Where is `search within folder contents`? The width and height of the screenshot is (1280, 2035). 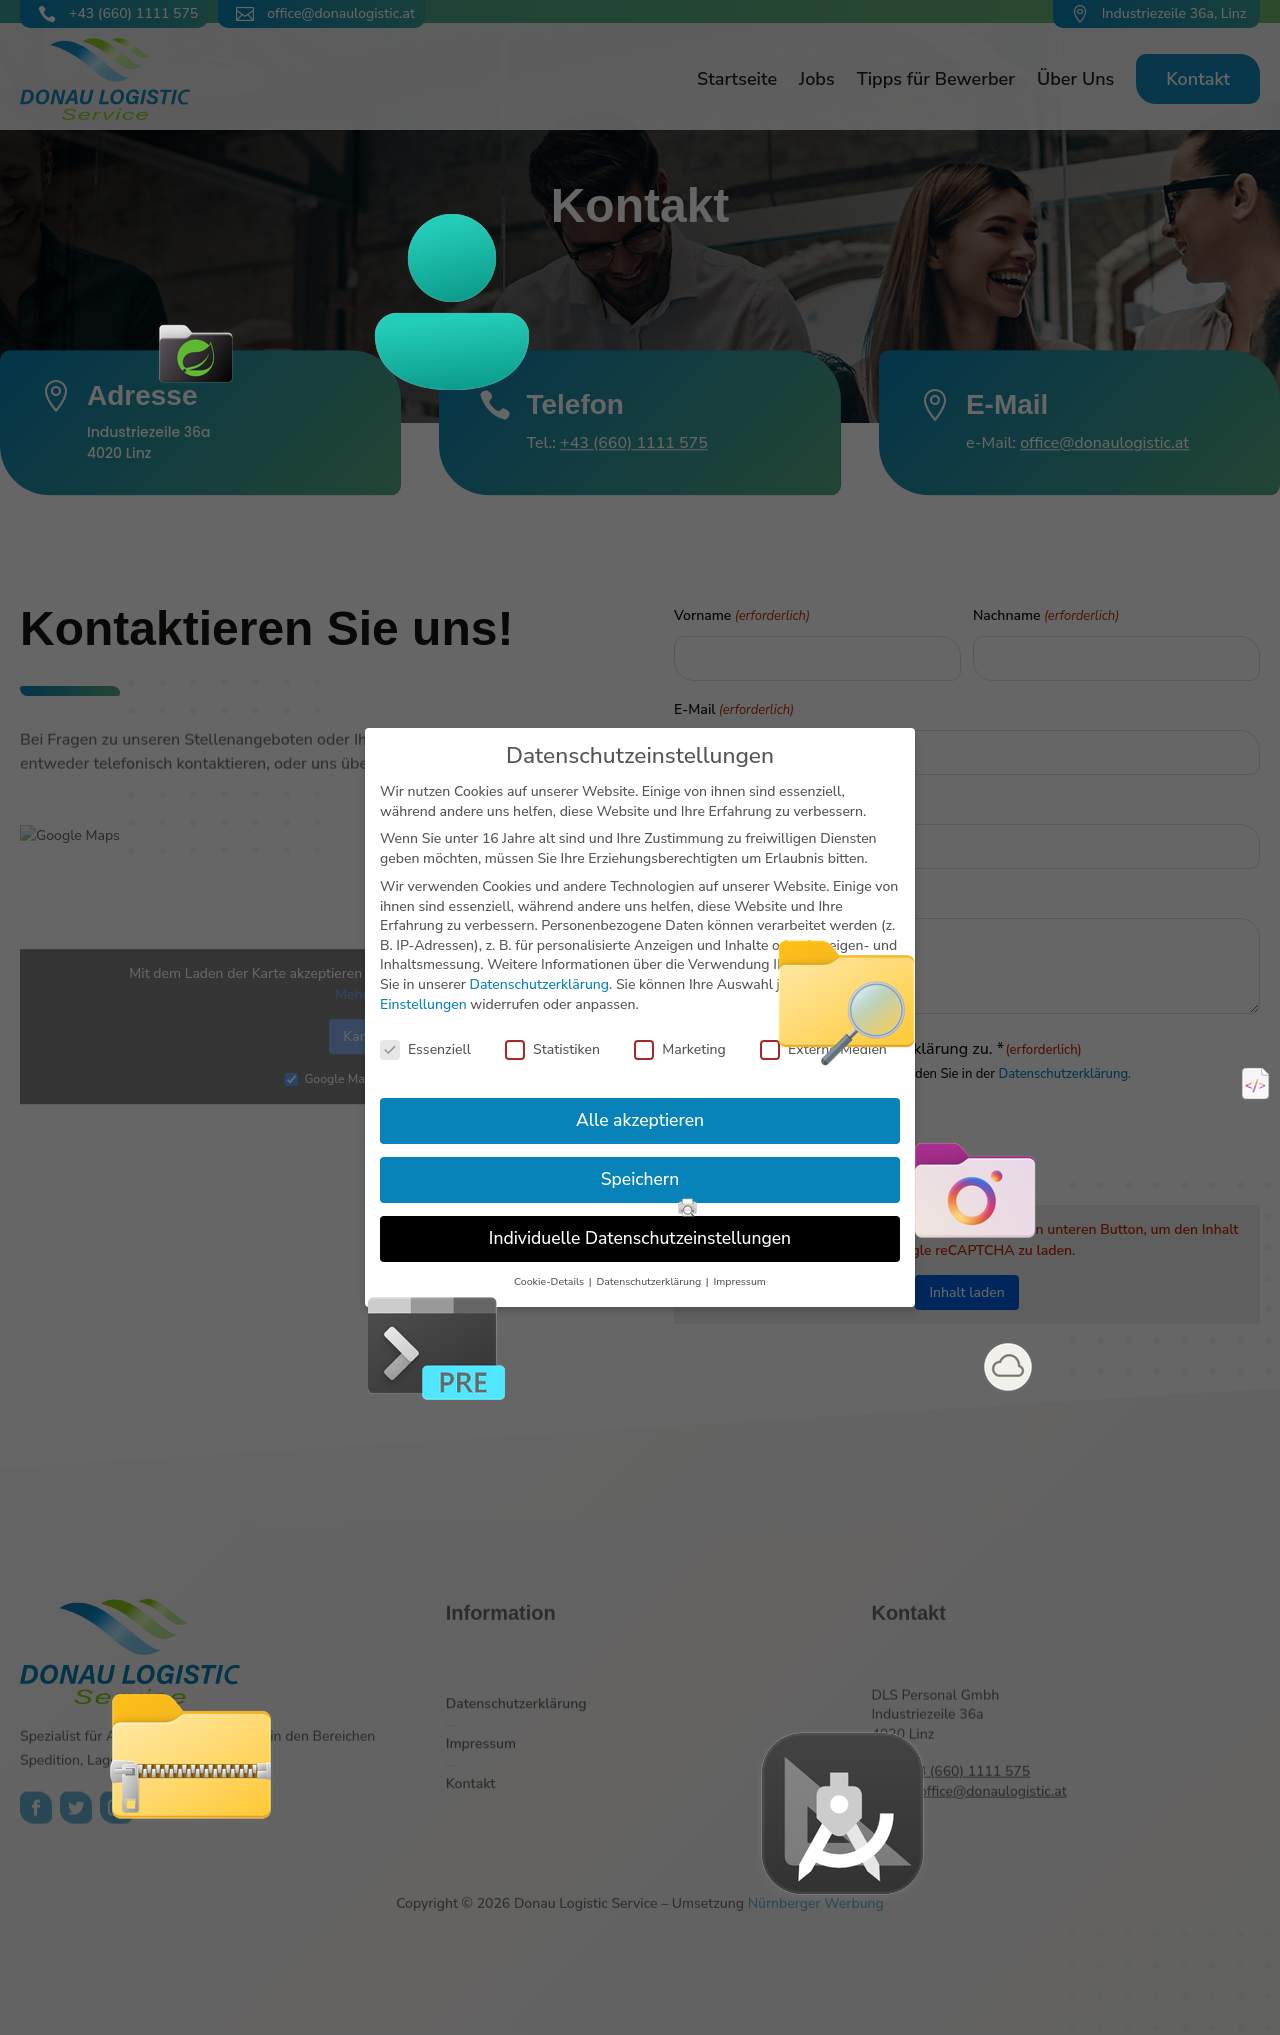 search within folder contents is located at coordinates (846, 997).